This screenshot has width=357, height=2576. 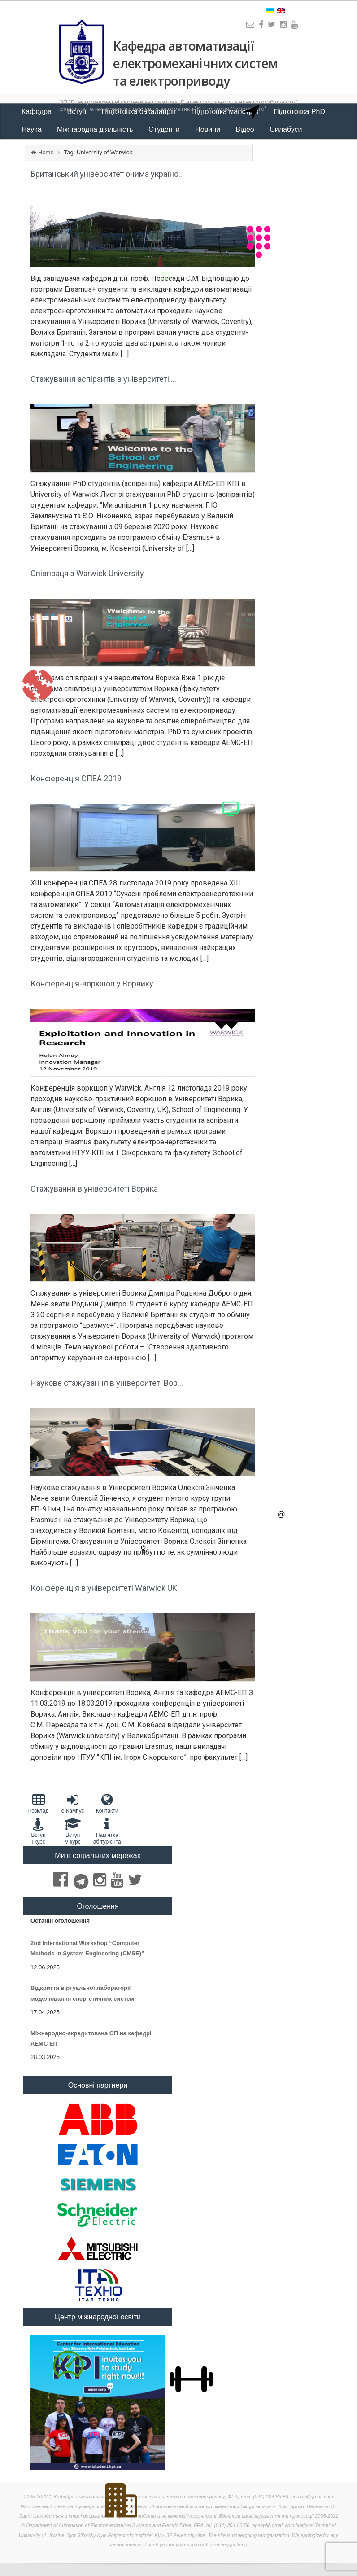 I want to click on switch to desktop view, so click(x=231, y=808).